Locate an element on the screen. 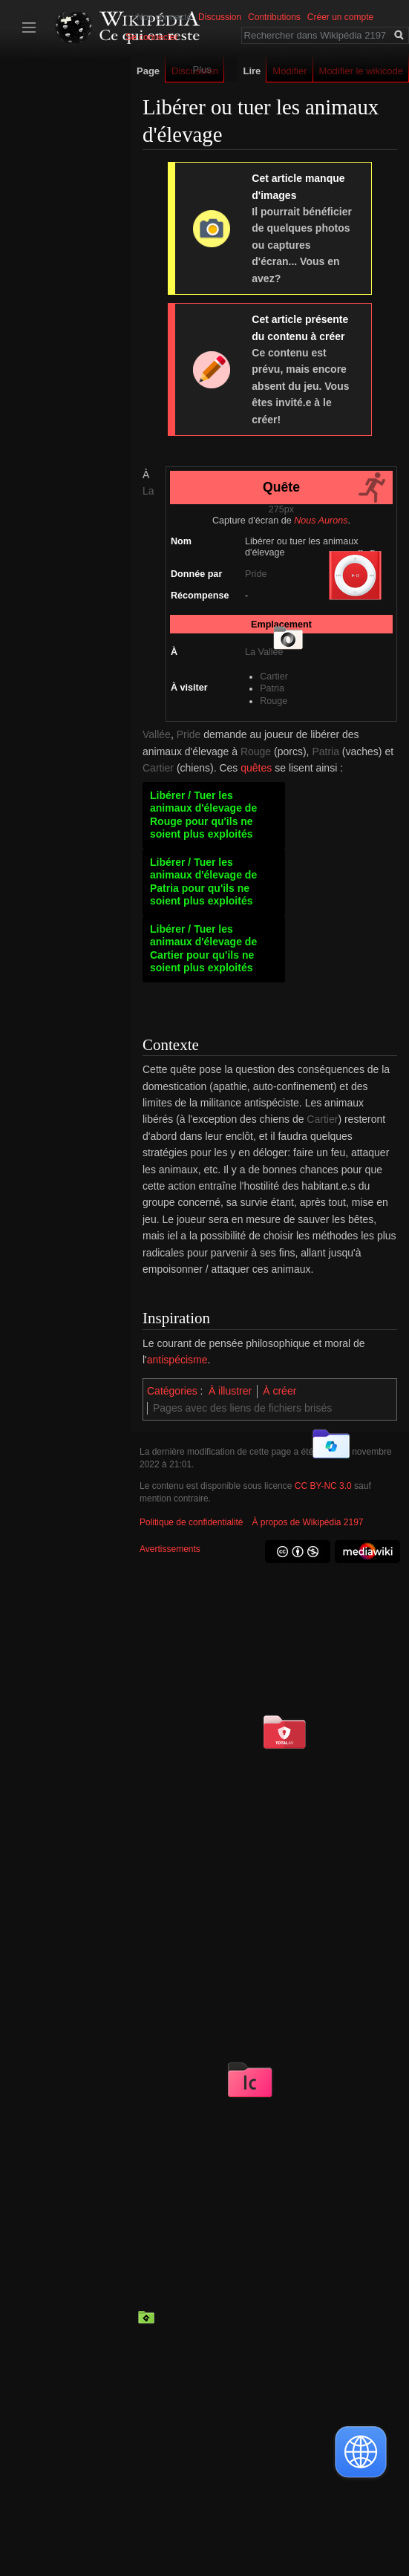 Image resolution: width=409 pixels, height=2576 pixels. open folder containing Microsoft Copilot files is located at coordinates (331, 1445).